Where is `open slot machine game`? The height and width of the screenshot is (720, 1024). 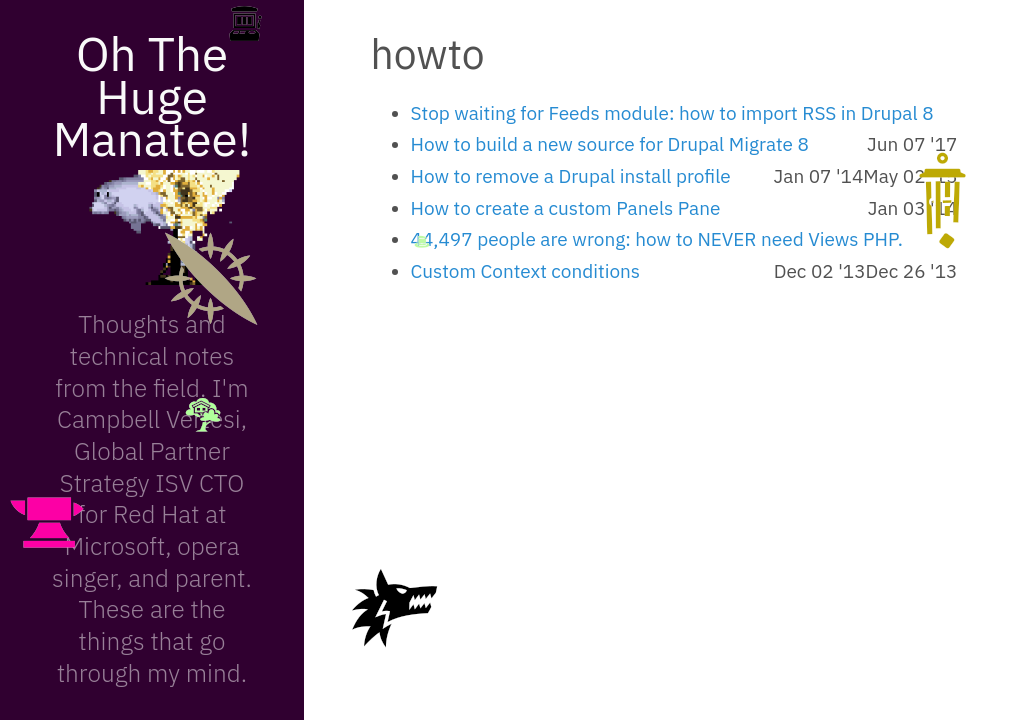 open slot machine game is located at coordinates (244, 23).